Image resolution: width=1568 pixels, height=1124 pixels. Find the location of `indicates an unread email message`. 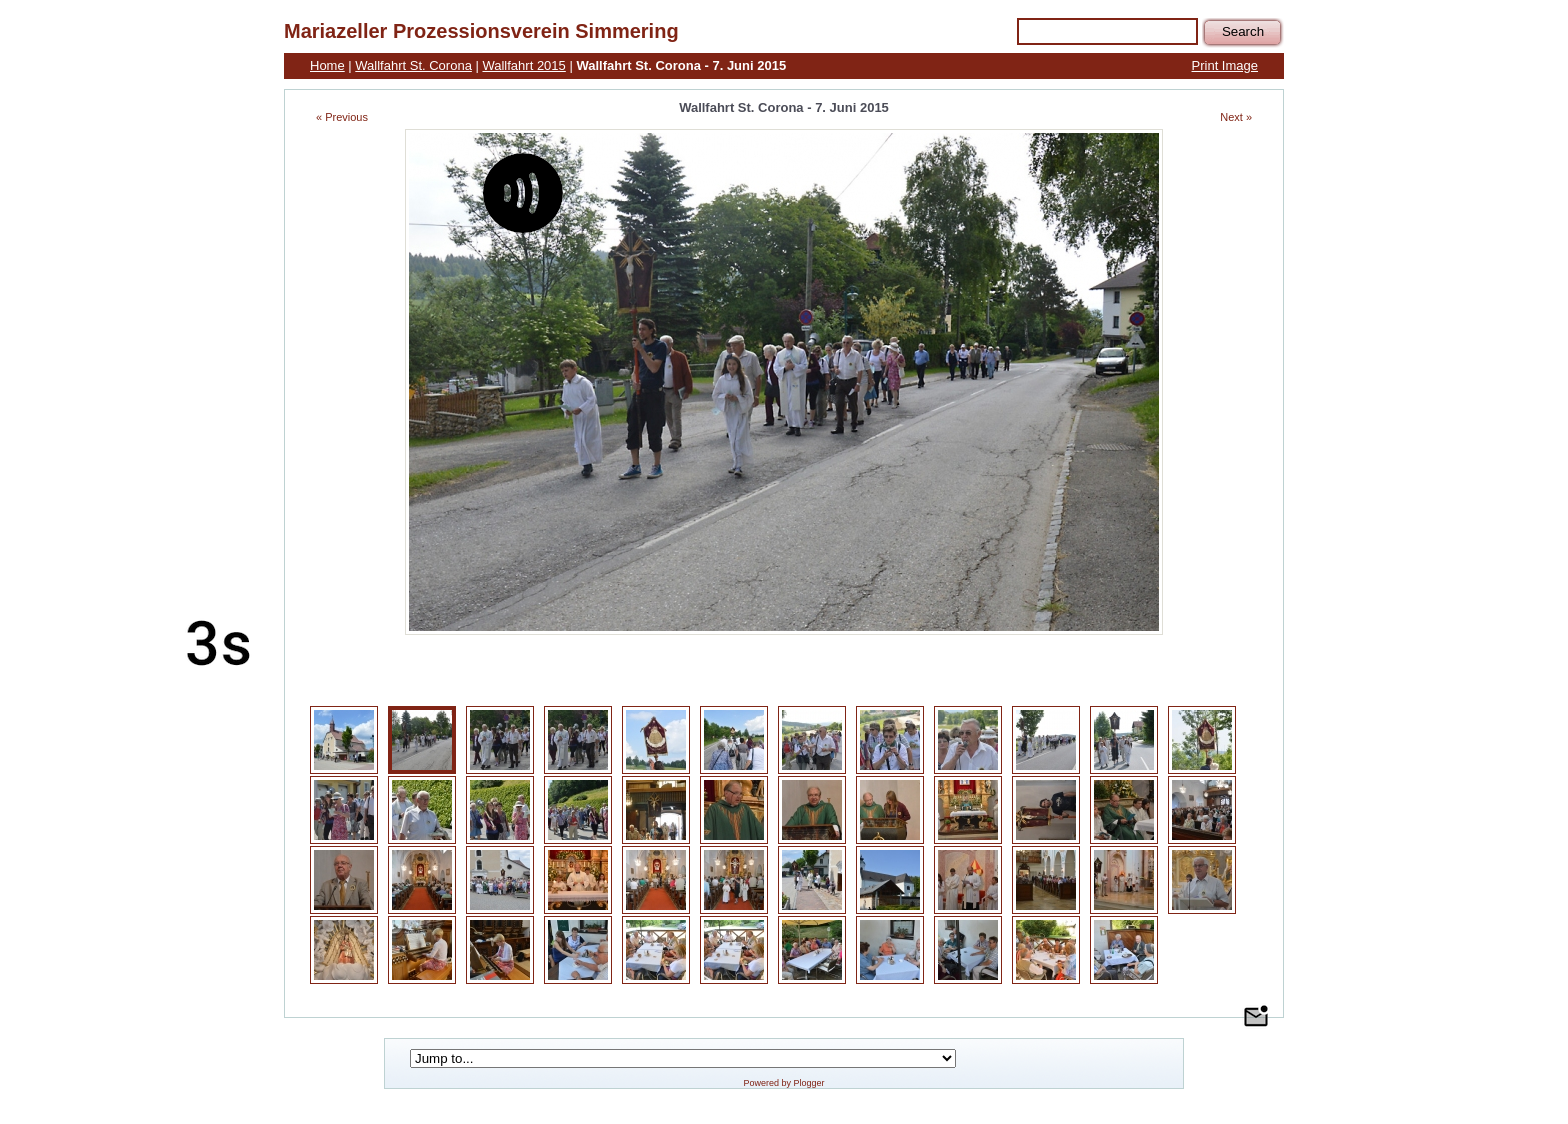

indicates an unread email message is located at coordinates (1256, 1017).